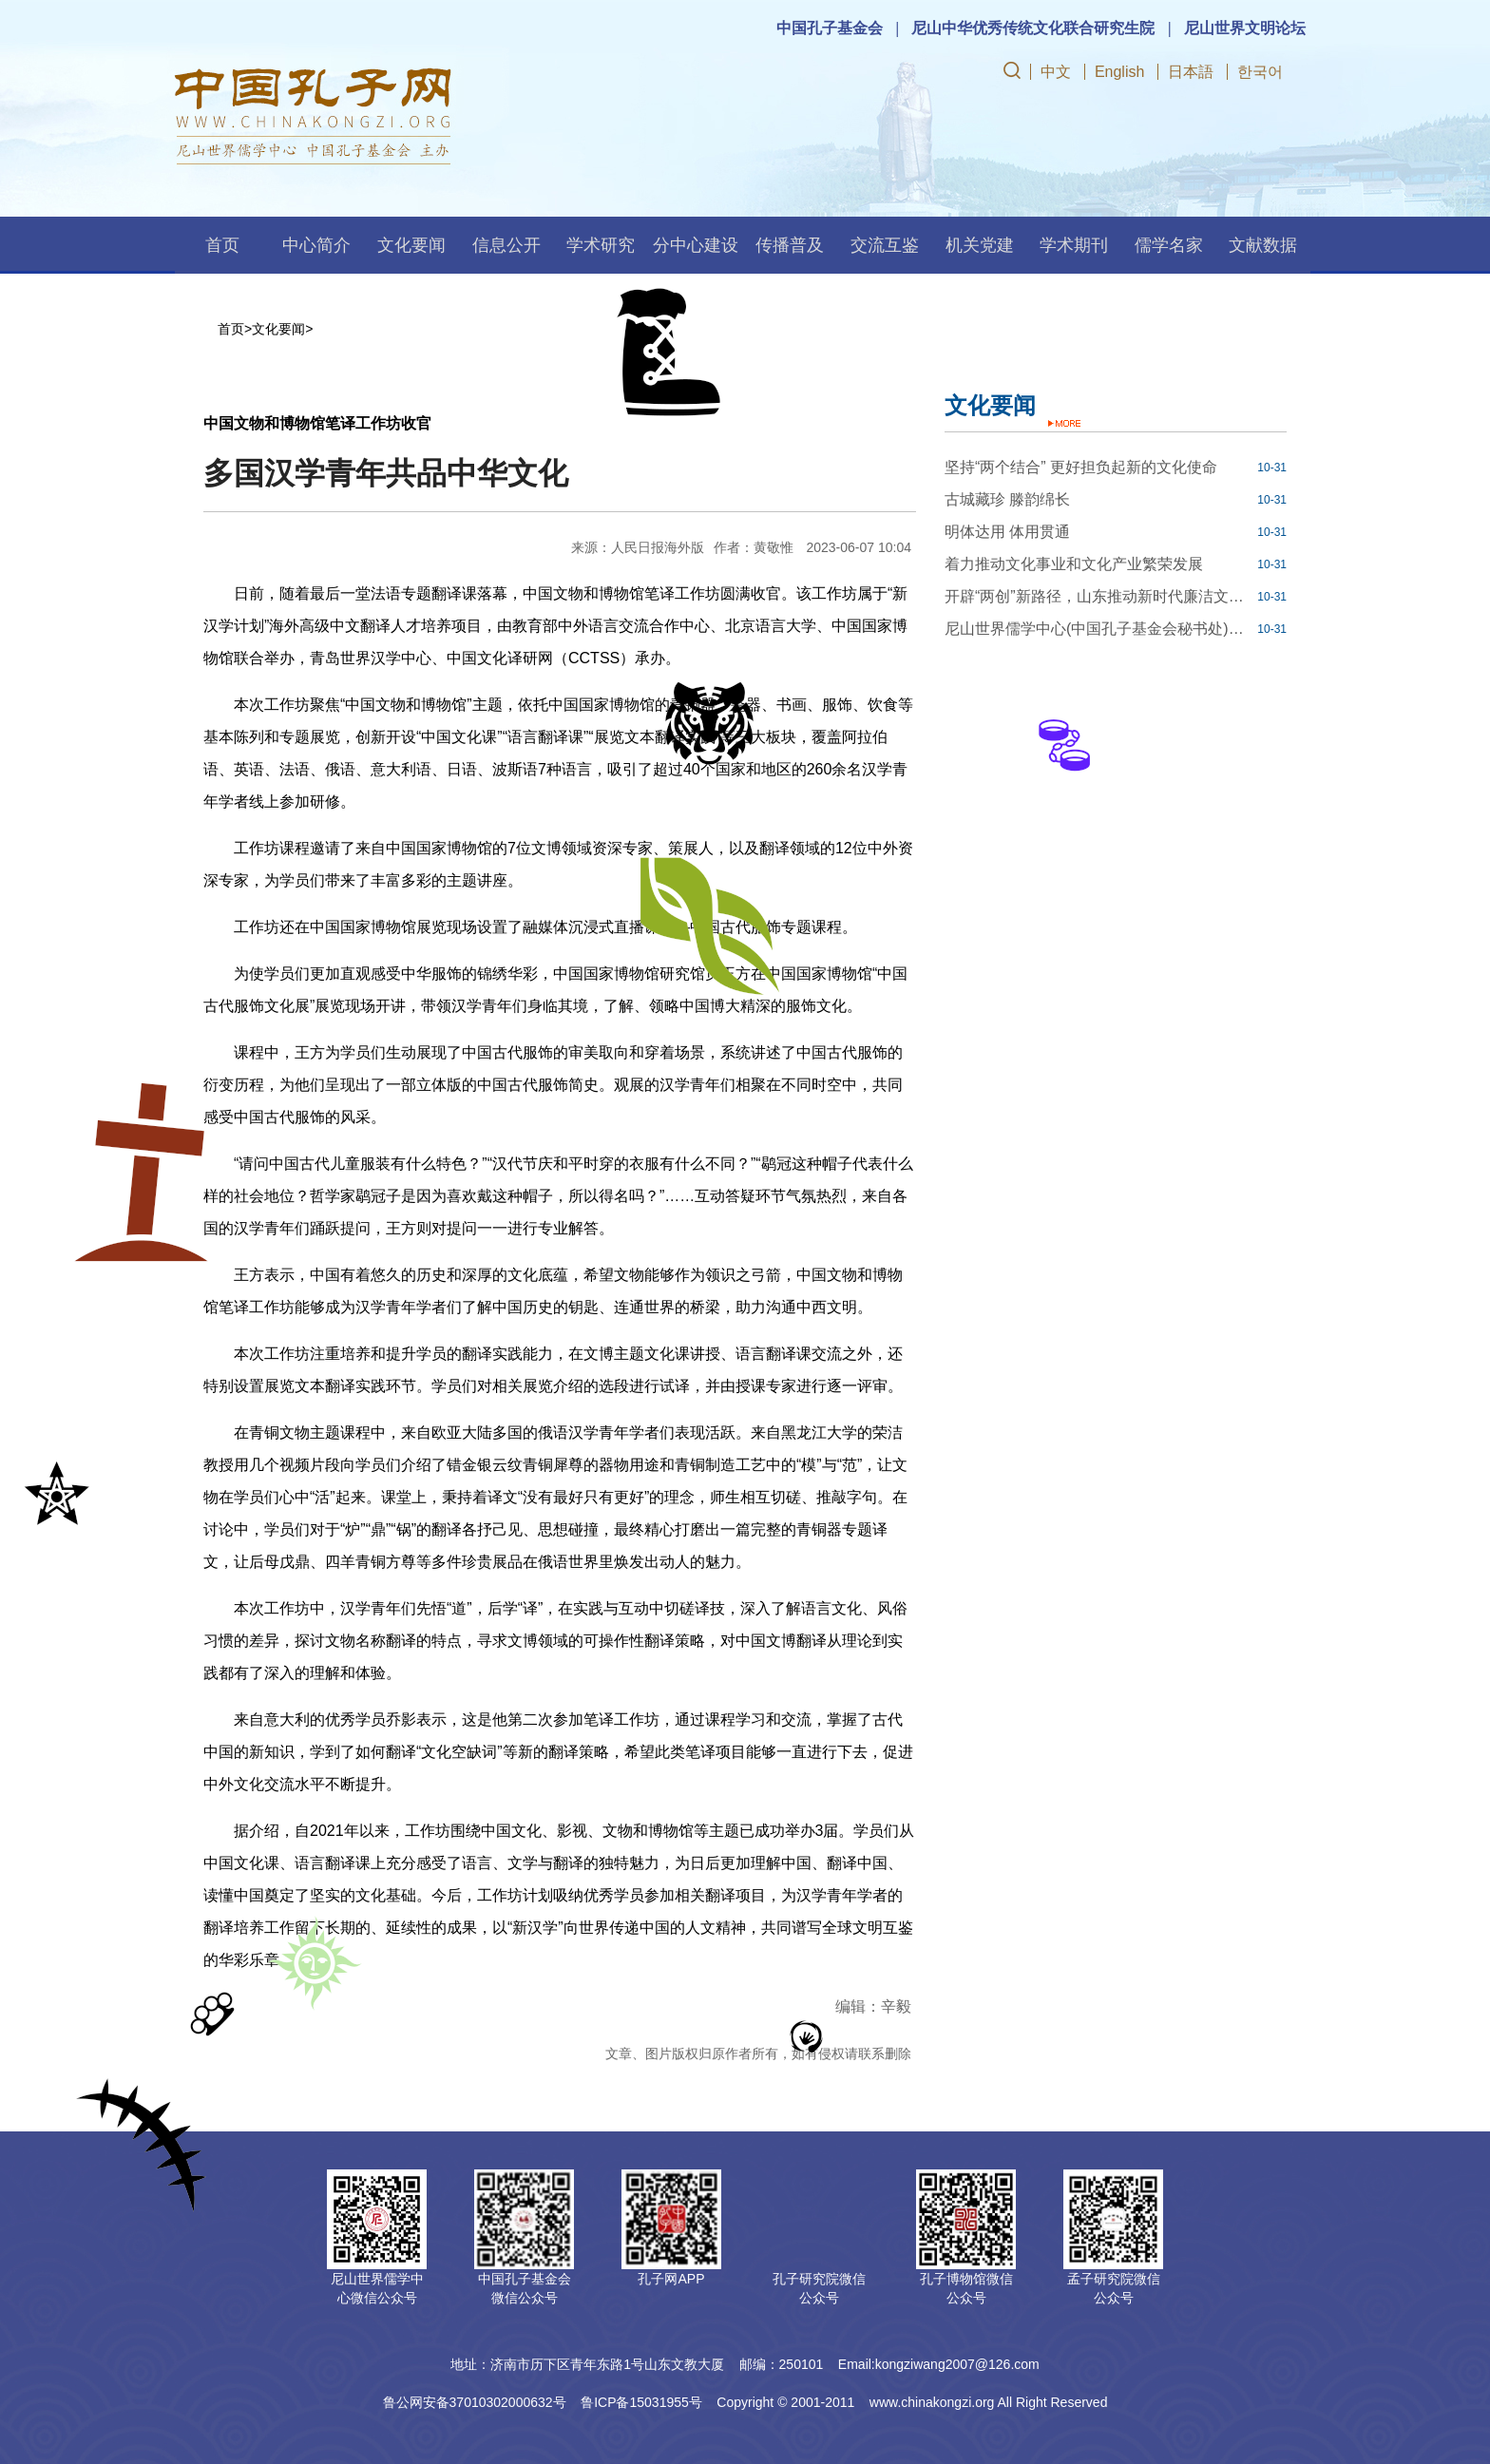 The image size is (1490, 2464). Describe the element at coordinates (1064, 745) in the screenshot. I see `indicates a prisoner or captive character status` at that location.